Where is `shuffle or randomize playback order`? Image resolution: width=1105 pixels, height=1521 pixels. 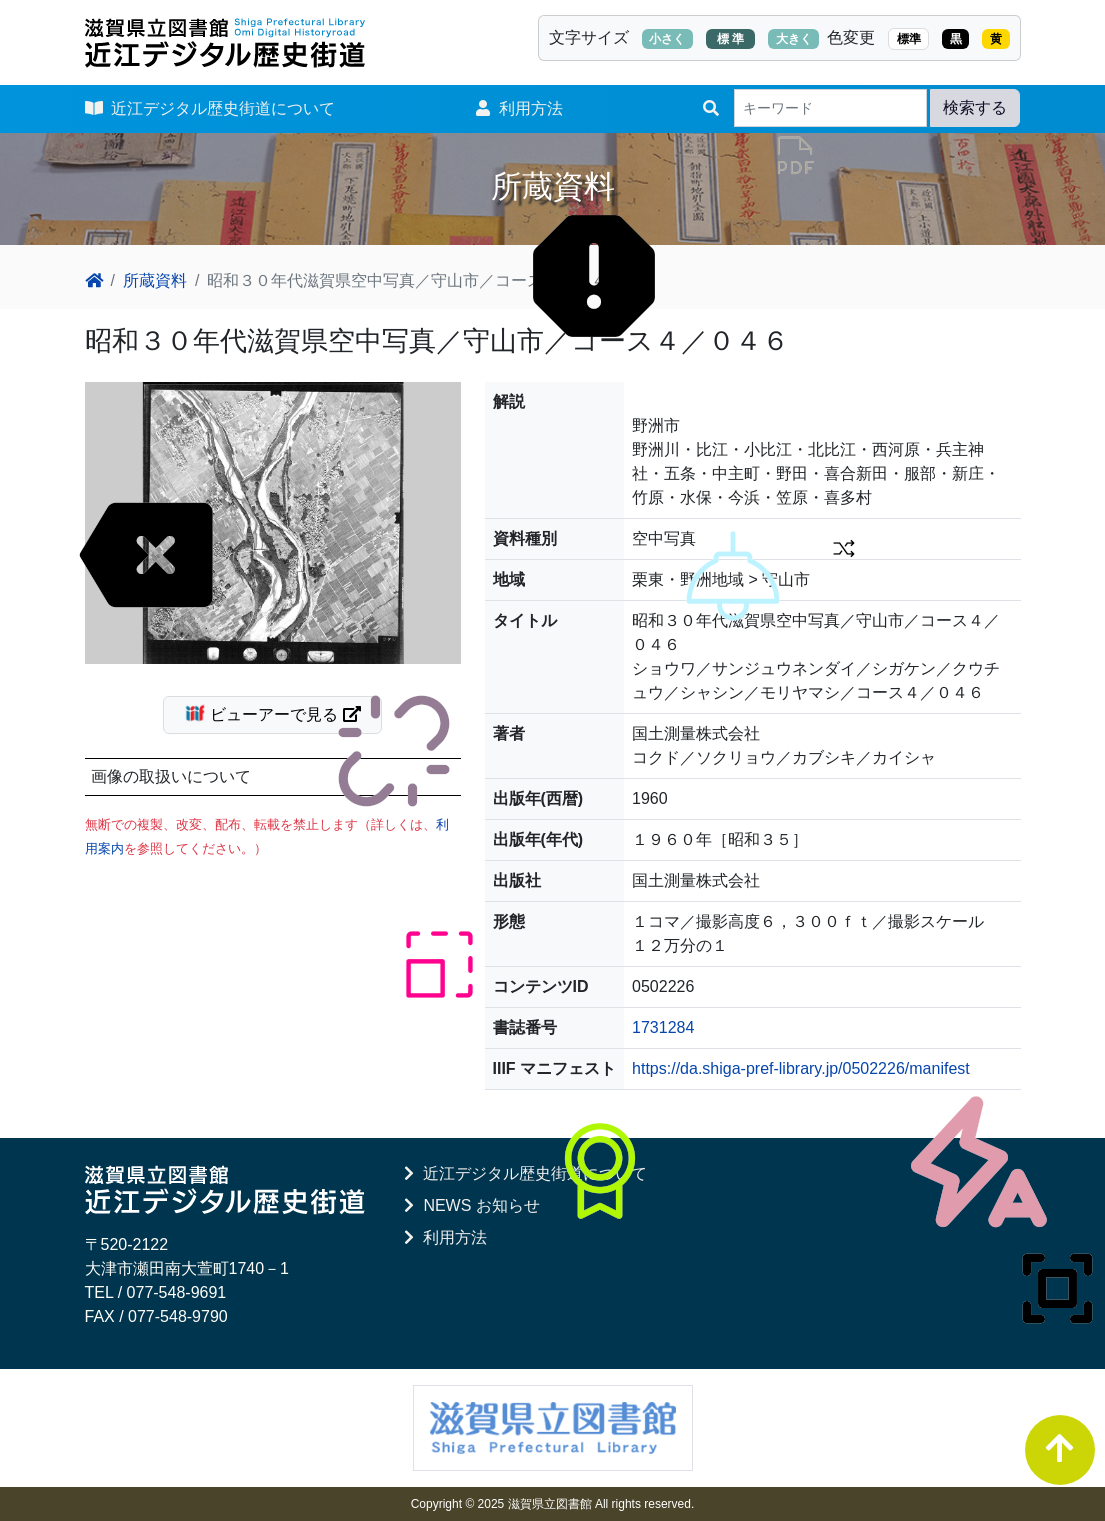
shuffle or randomize playback order is located at coordinates (843, 548).